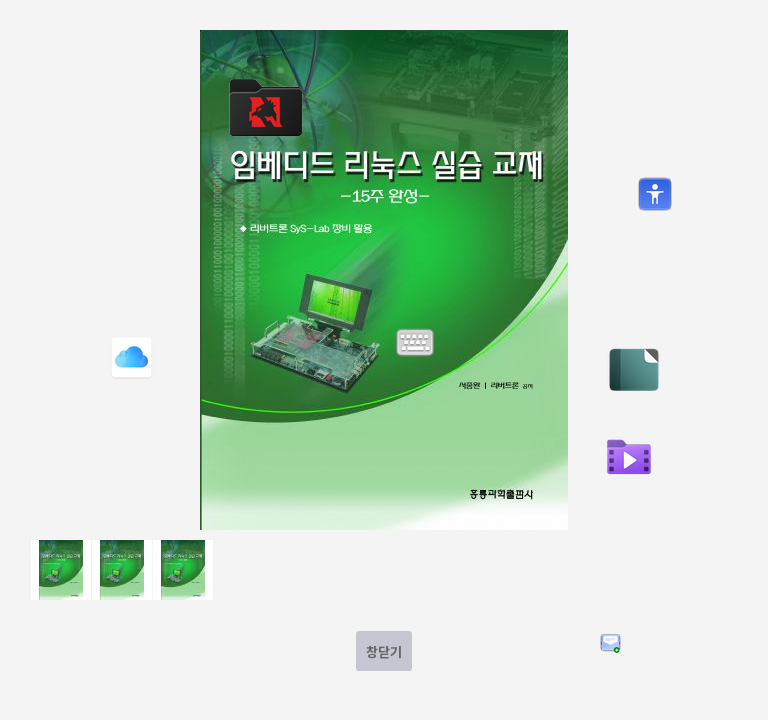  What do you see at coordinates (131, 357) in the screenshot?
I see `access iCloud Drive diagnostics` at bounding box center [131, 357].